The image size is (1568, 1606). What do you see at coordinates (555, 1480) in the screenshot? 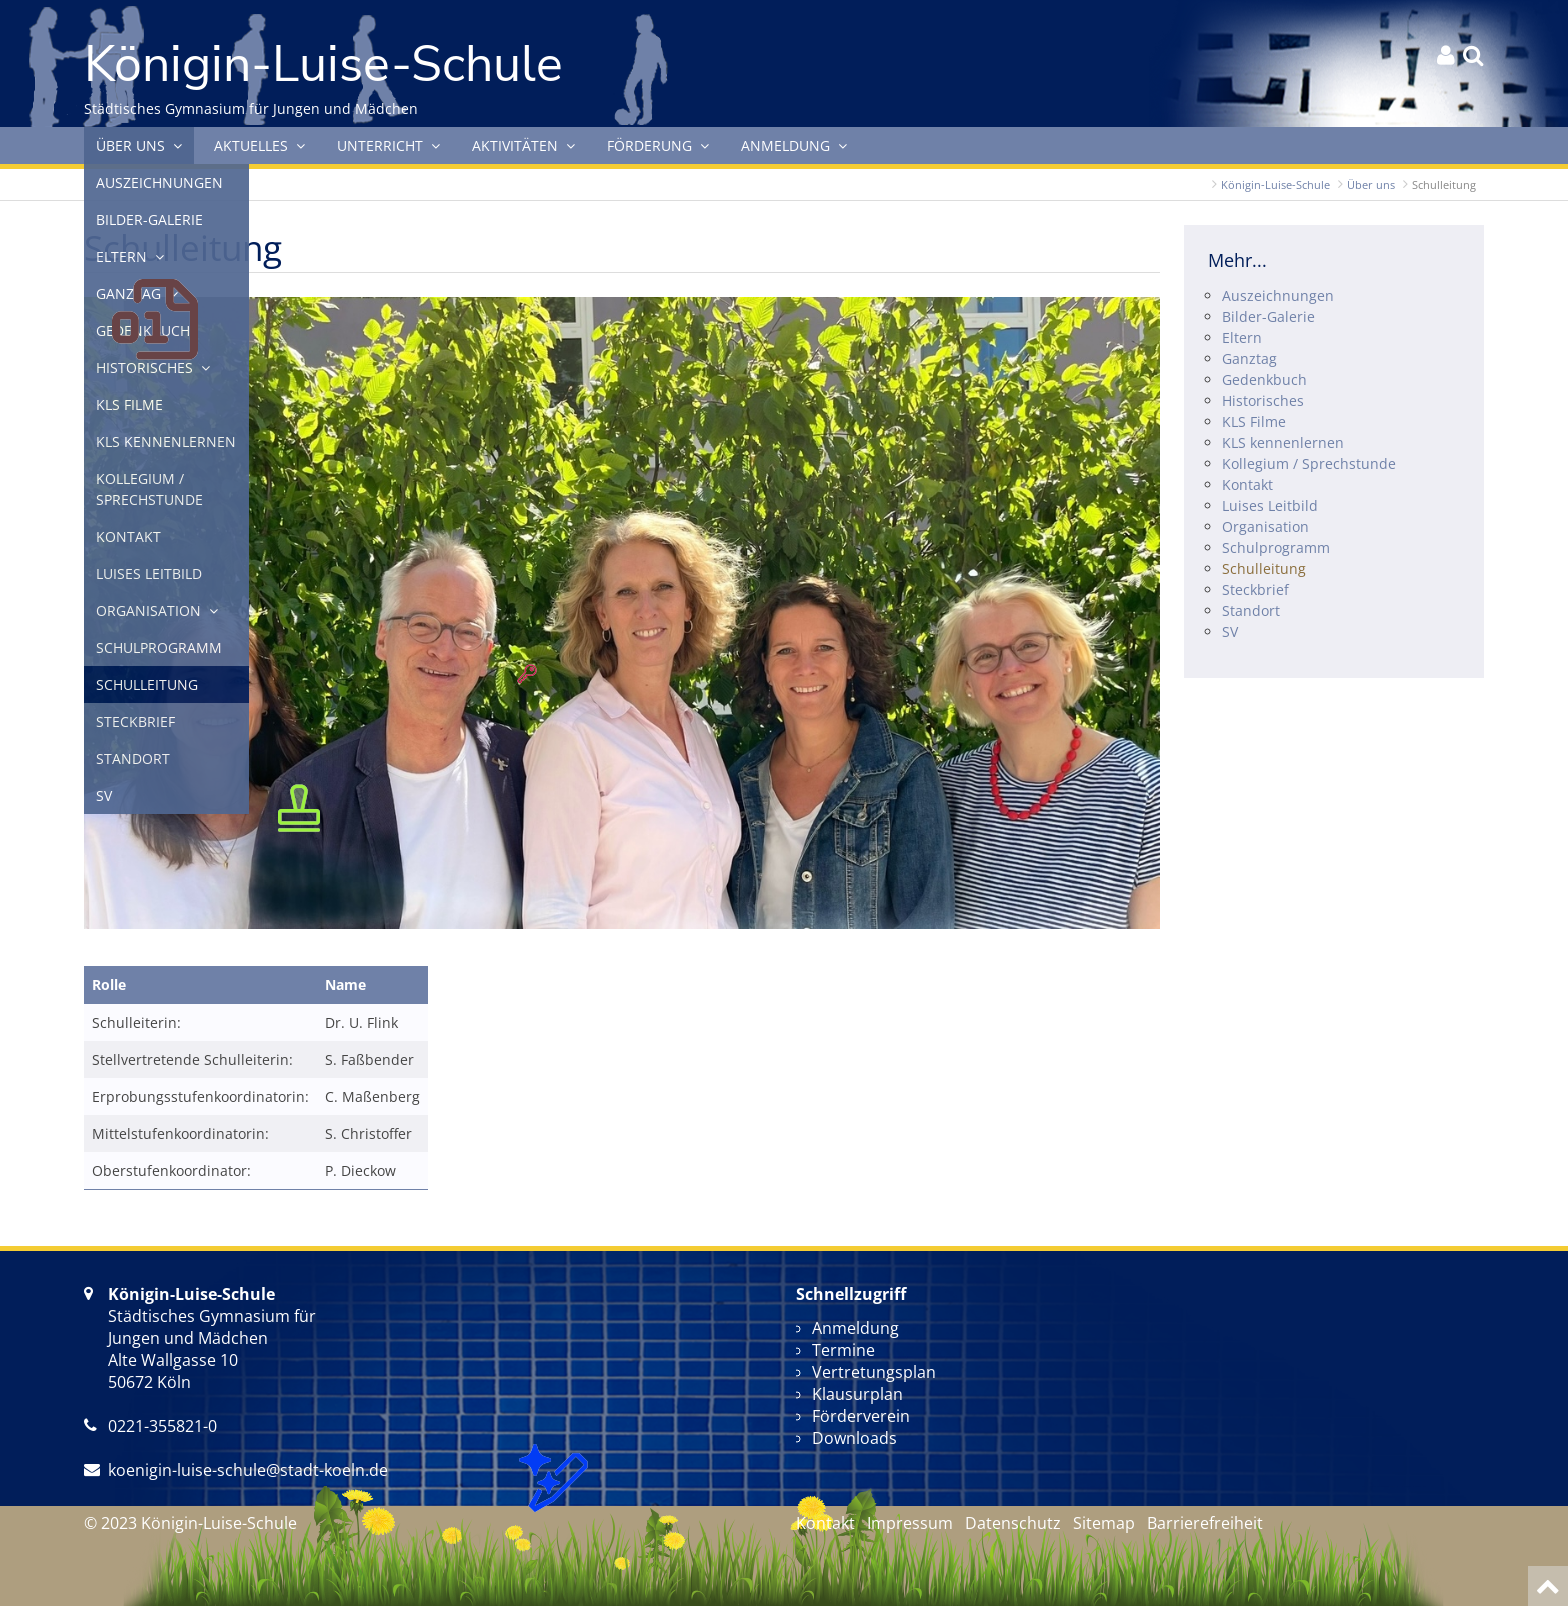
I see `edit with AI assistance` at bounding box center [555, 1480].